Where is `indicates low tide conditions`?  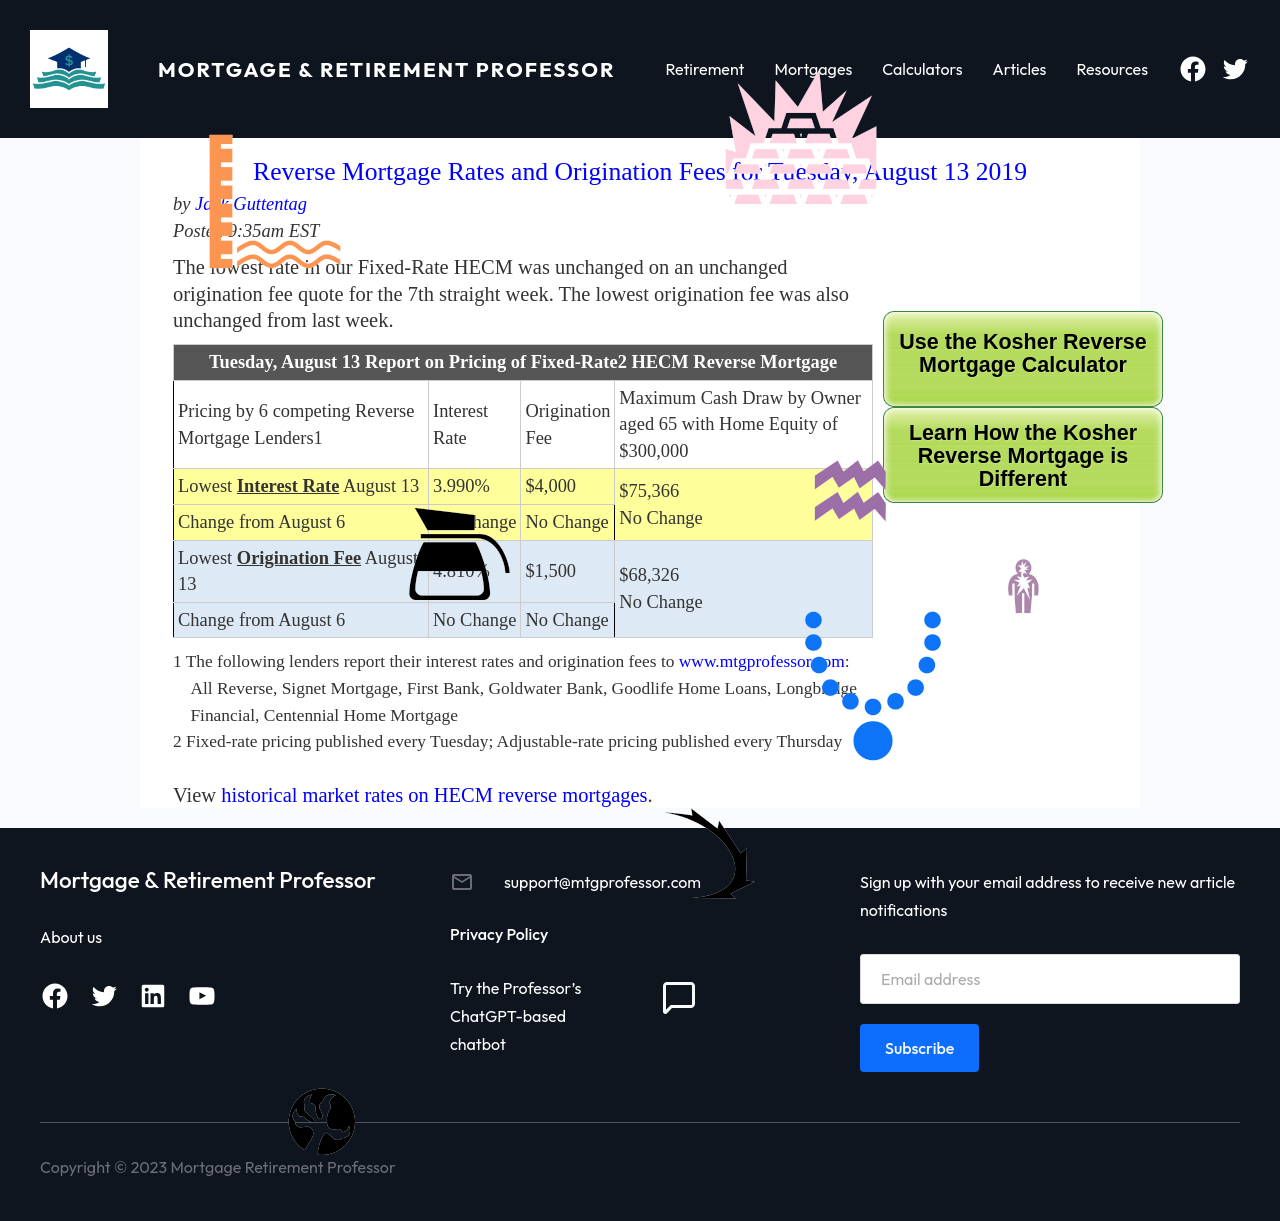 indicates low tide conditions is located at coordinates (271, 201).